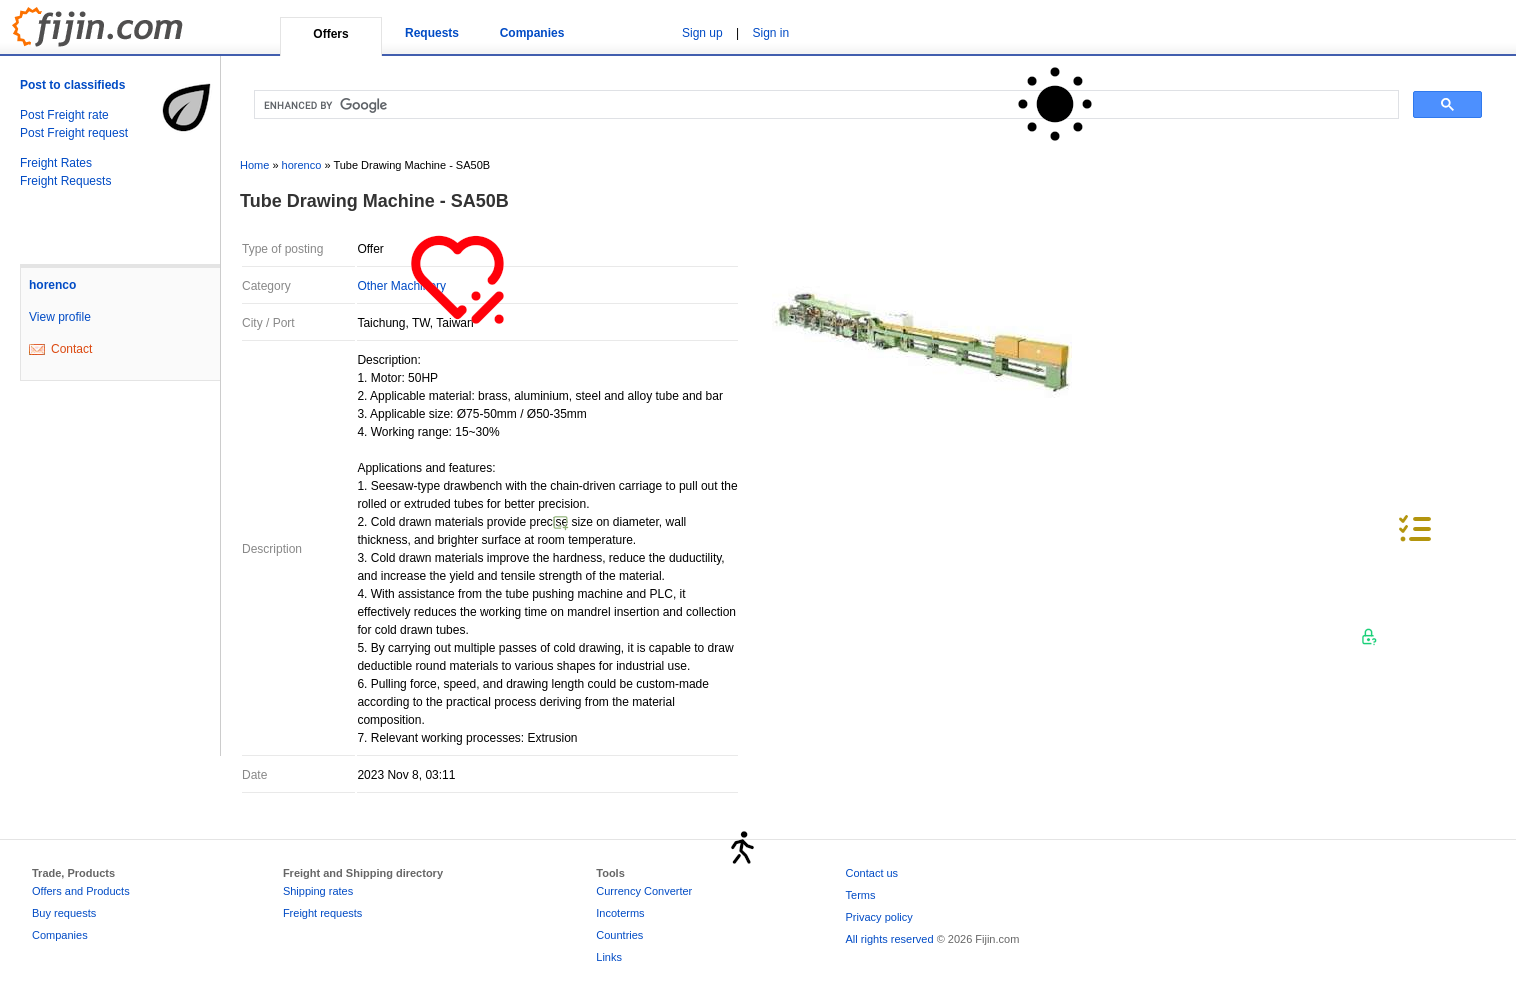 The height and width of the screenshot is (1002, 1516). What do you see at coordinates (1368, 636) in the screenshot?
I see `view security or password help` at bounding box center [1368, 636].